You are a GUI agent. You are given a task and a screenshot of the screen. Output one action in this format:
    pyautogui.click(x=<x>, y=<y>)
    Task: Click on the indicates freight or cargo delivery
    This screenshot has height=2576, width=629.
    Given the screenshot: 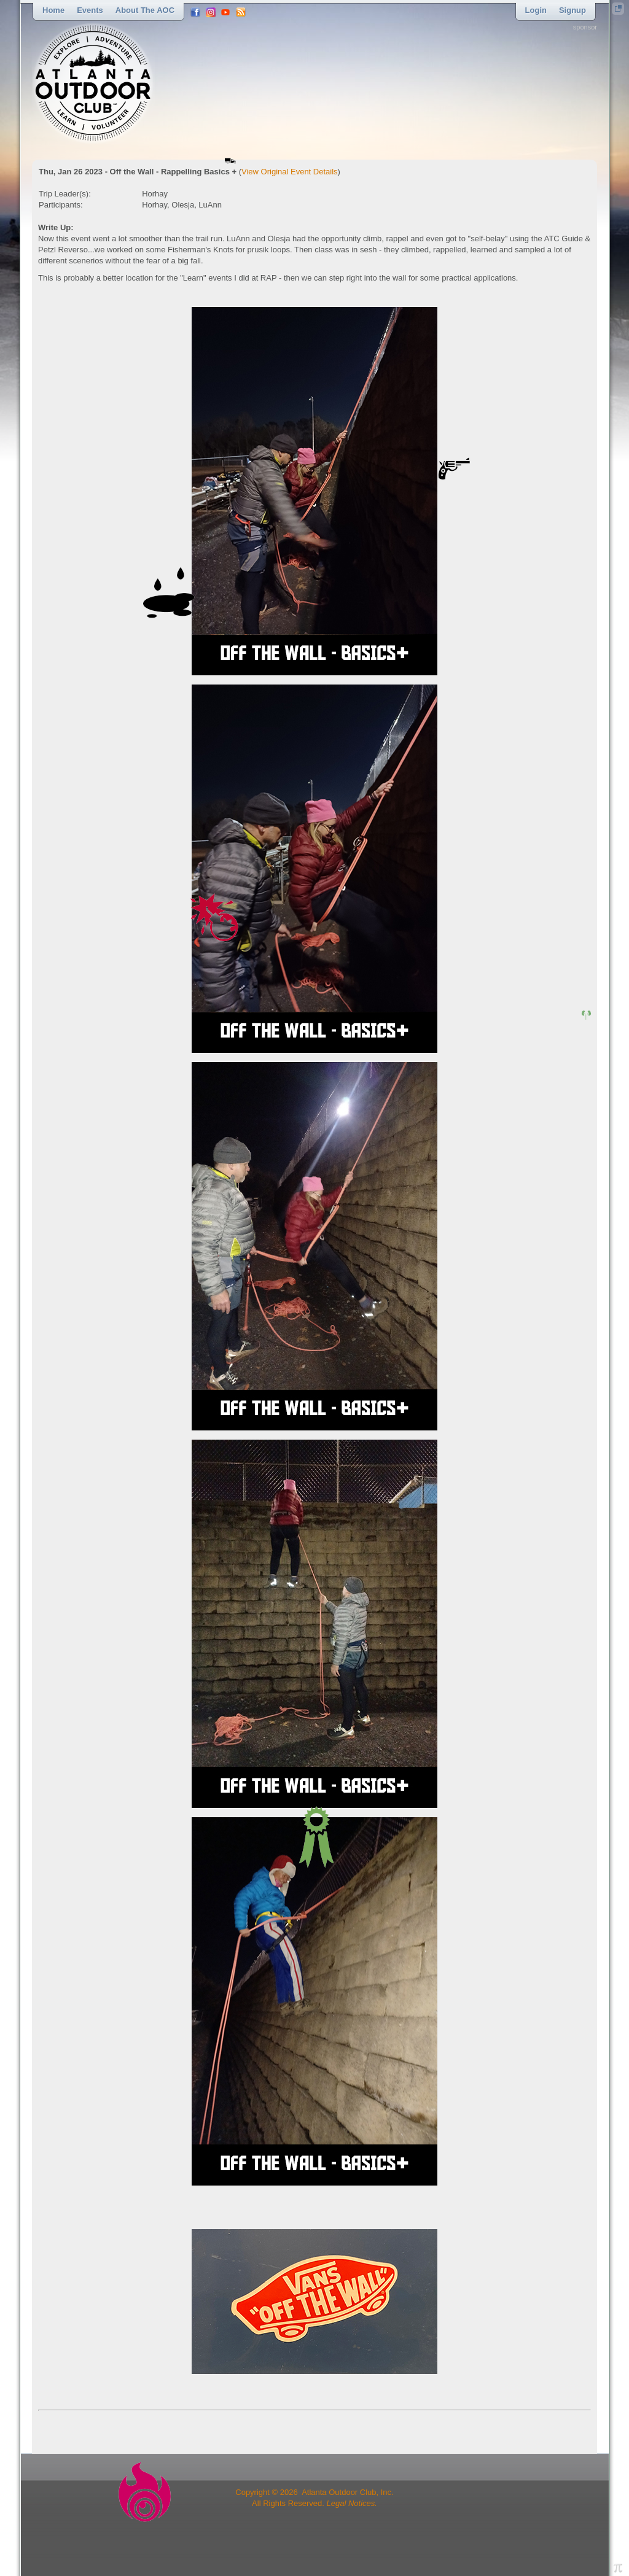 What is the action you would take?
    pyautogui.click(x=230, y=161)
    